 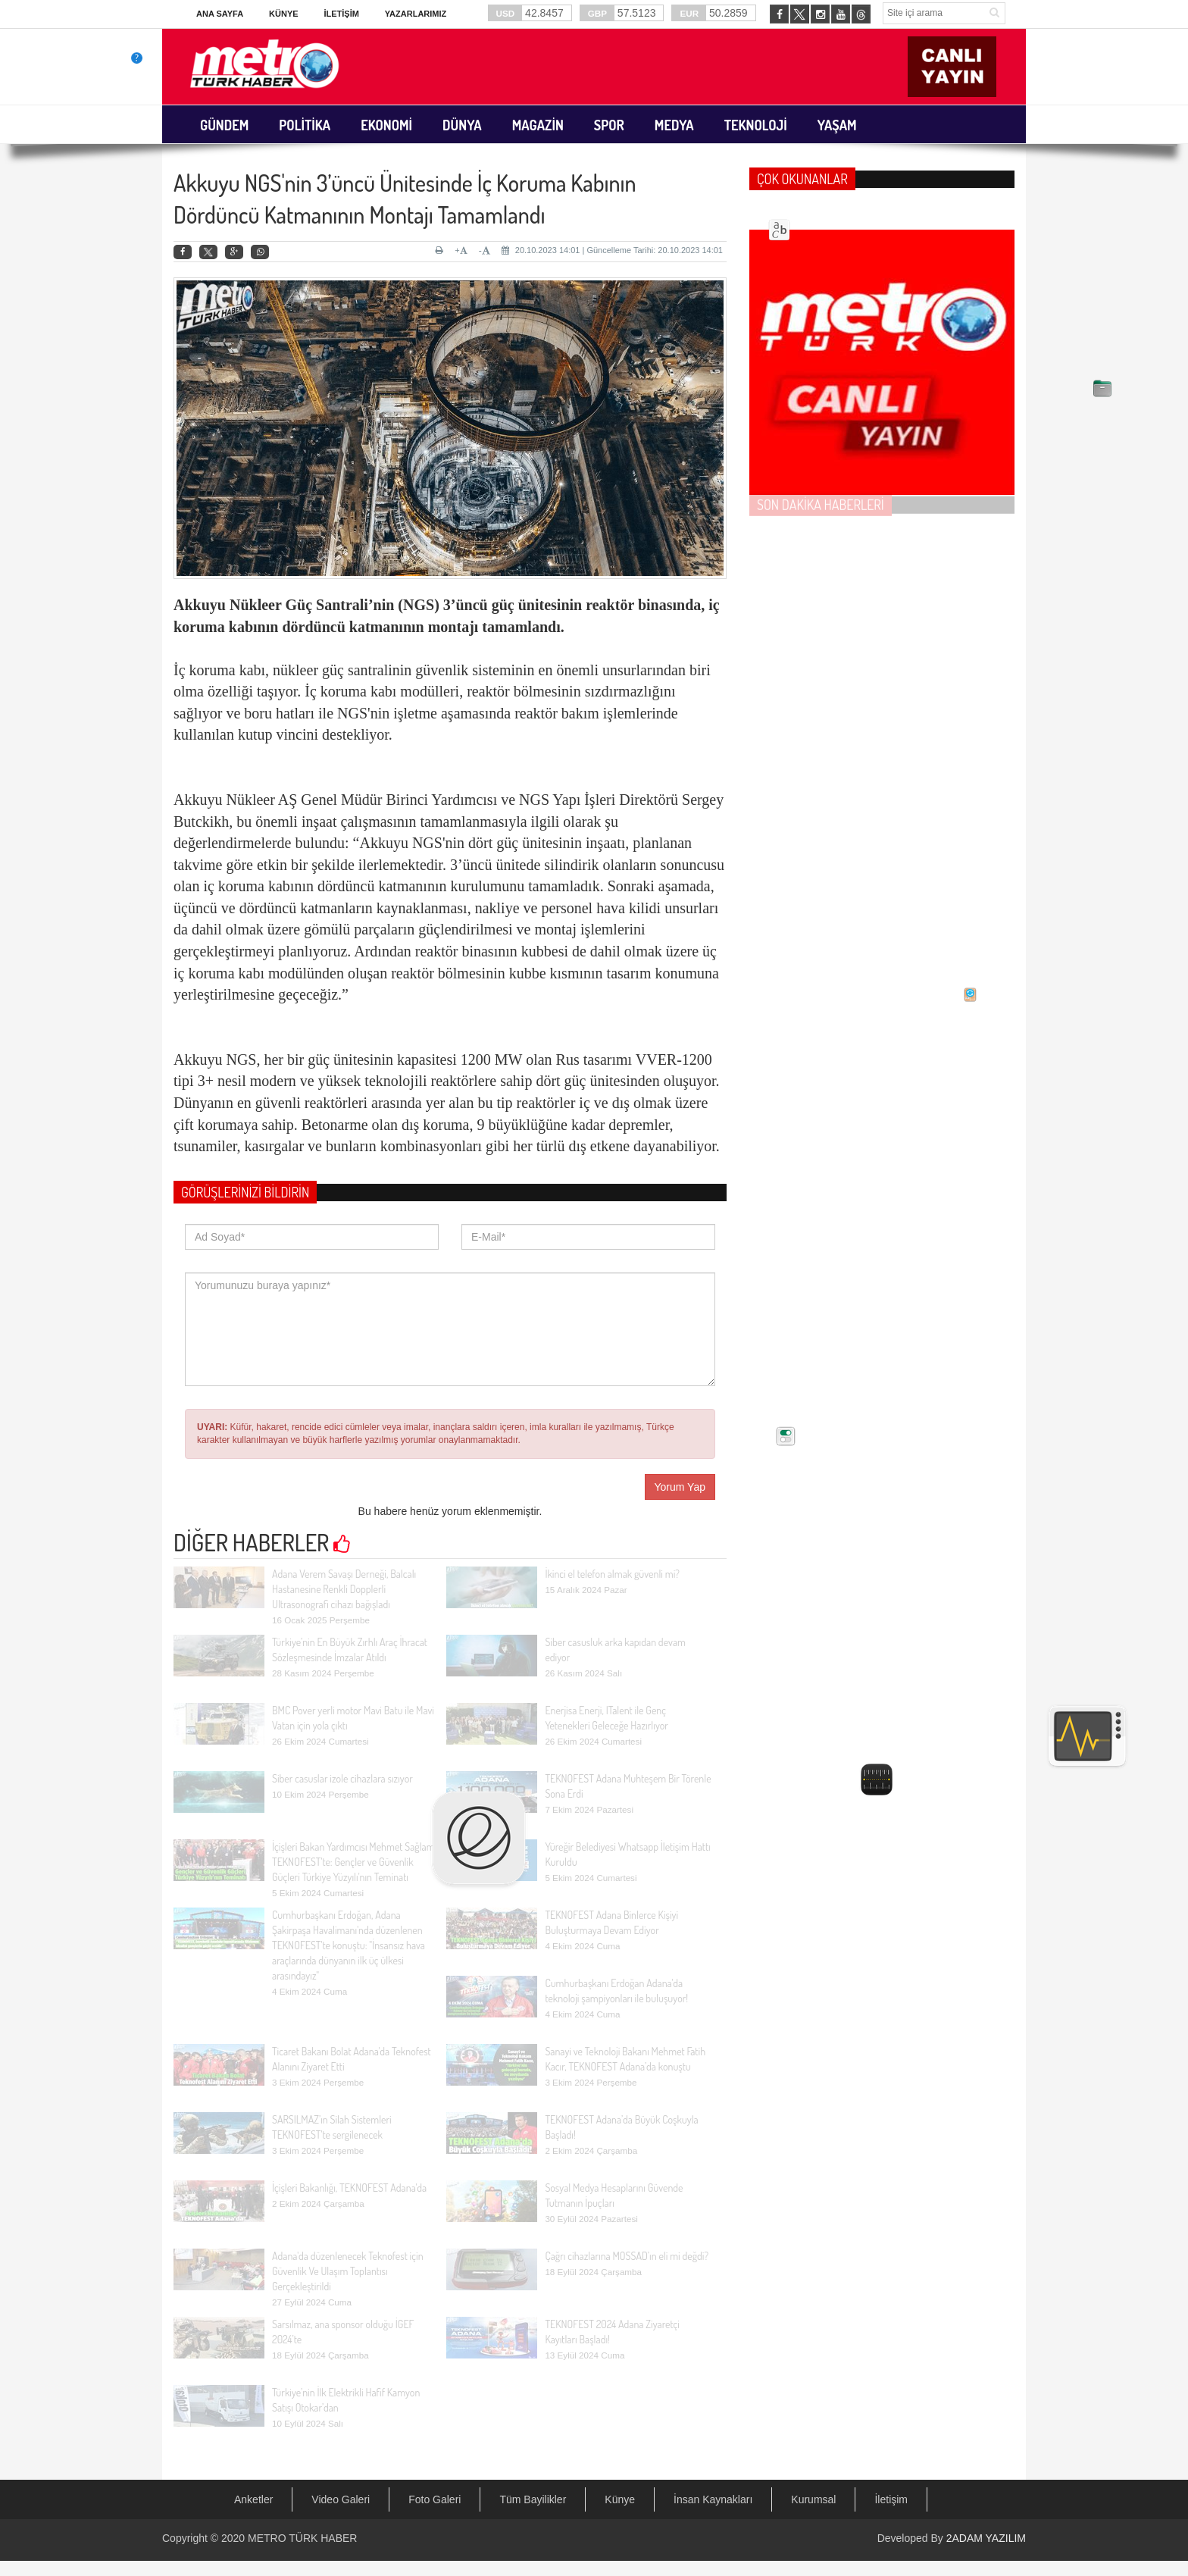 I want to click on indicates help or additional information is available, so click(x=136, y=58).